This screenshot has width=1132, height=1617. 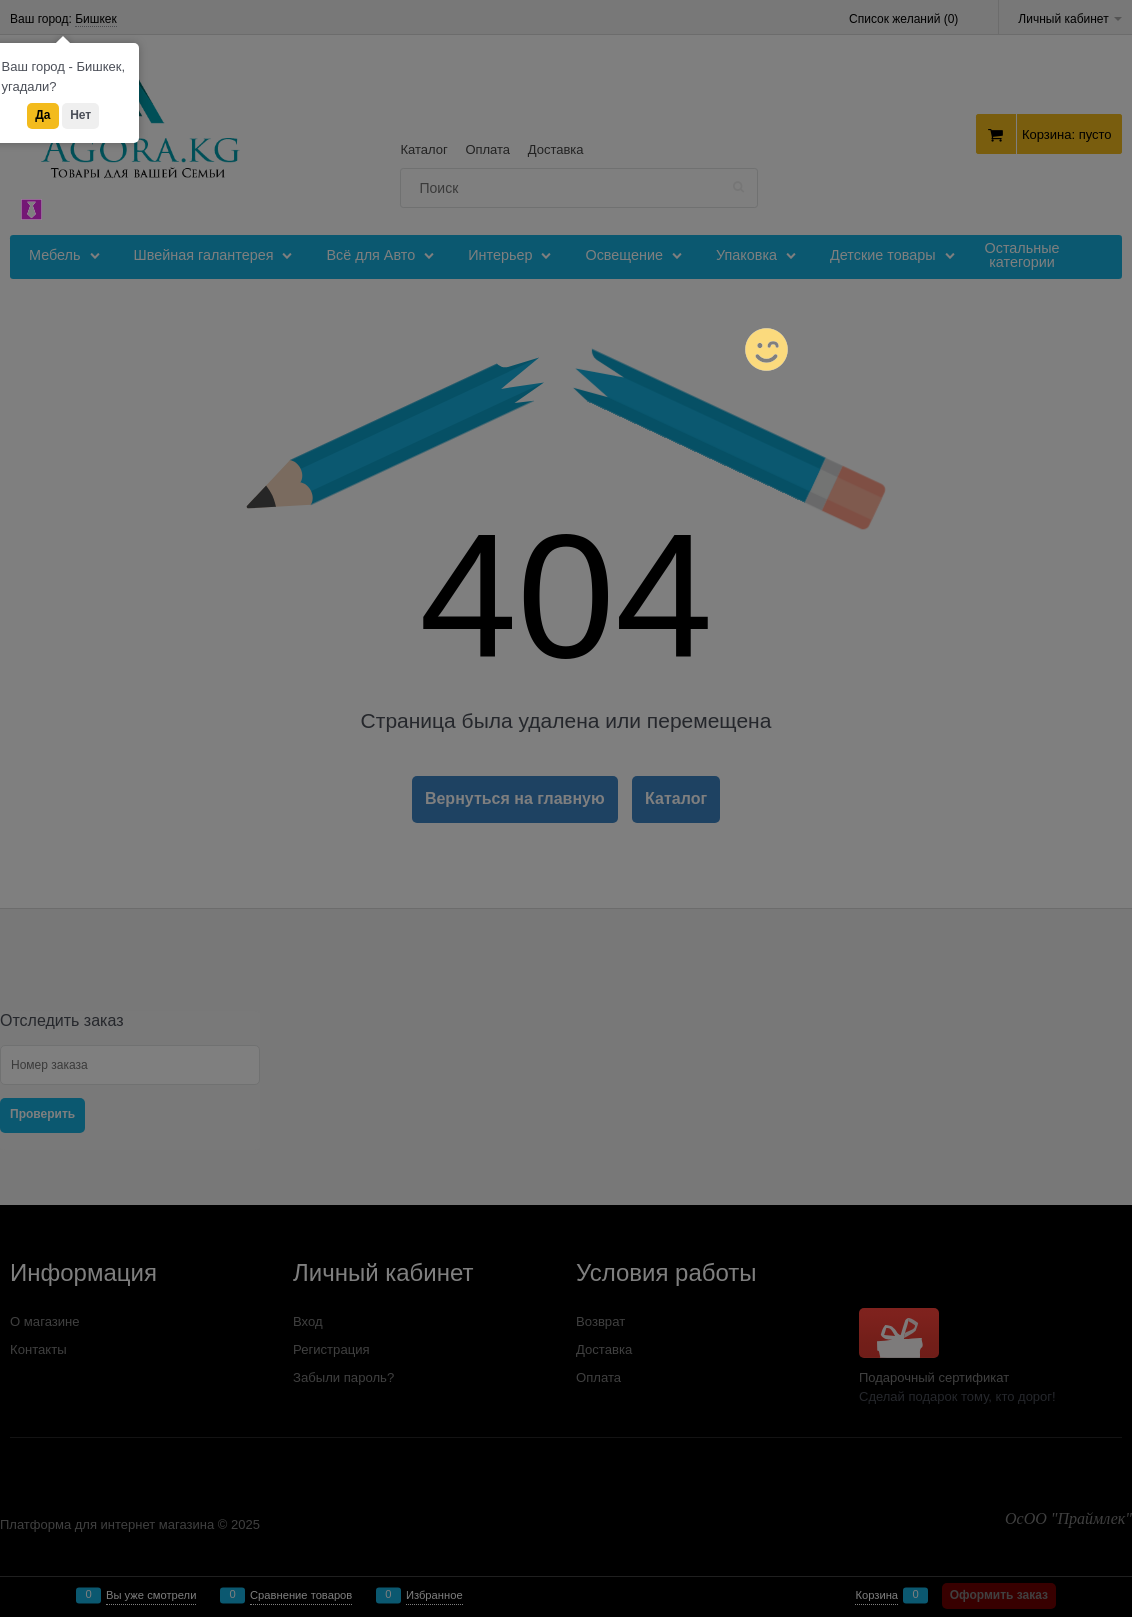 I want to click on insert a winking emoji or emoticon, so click(x=766, y=349).